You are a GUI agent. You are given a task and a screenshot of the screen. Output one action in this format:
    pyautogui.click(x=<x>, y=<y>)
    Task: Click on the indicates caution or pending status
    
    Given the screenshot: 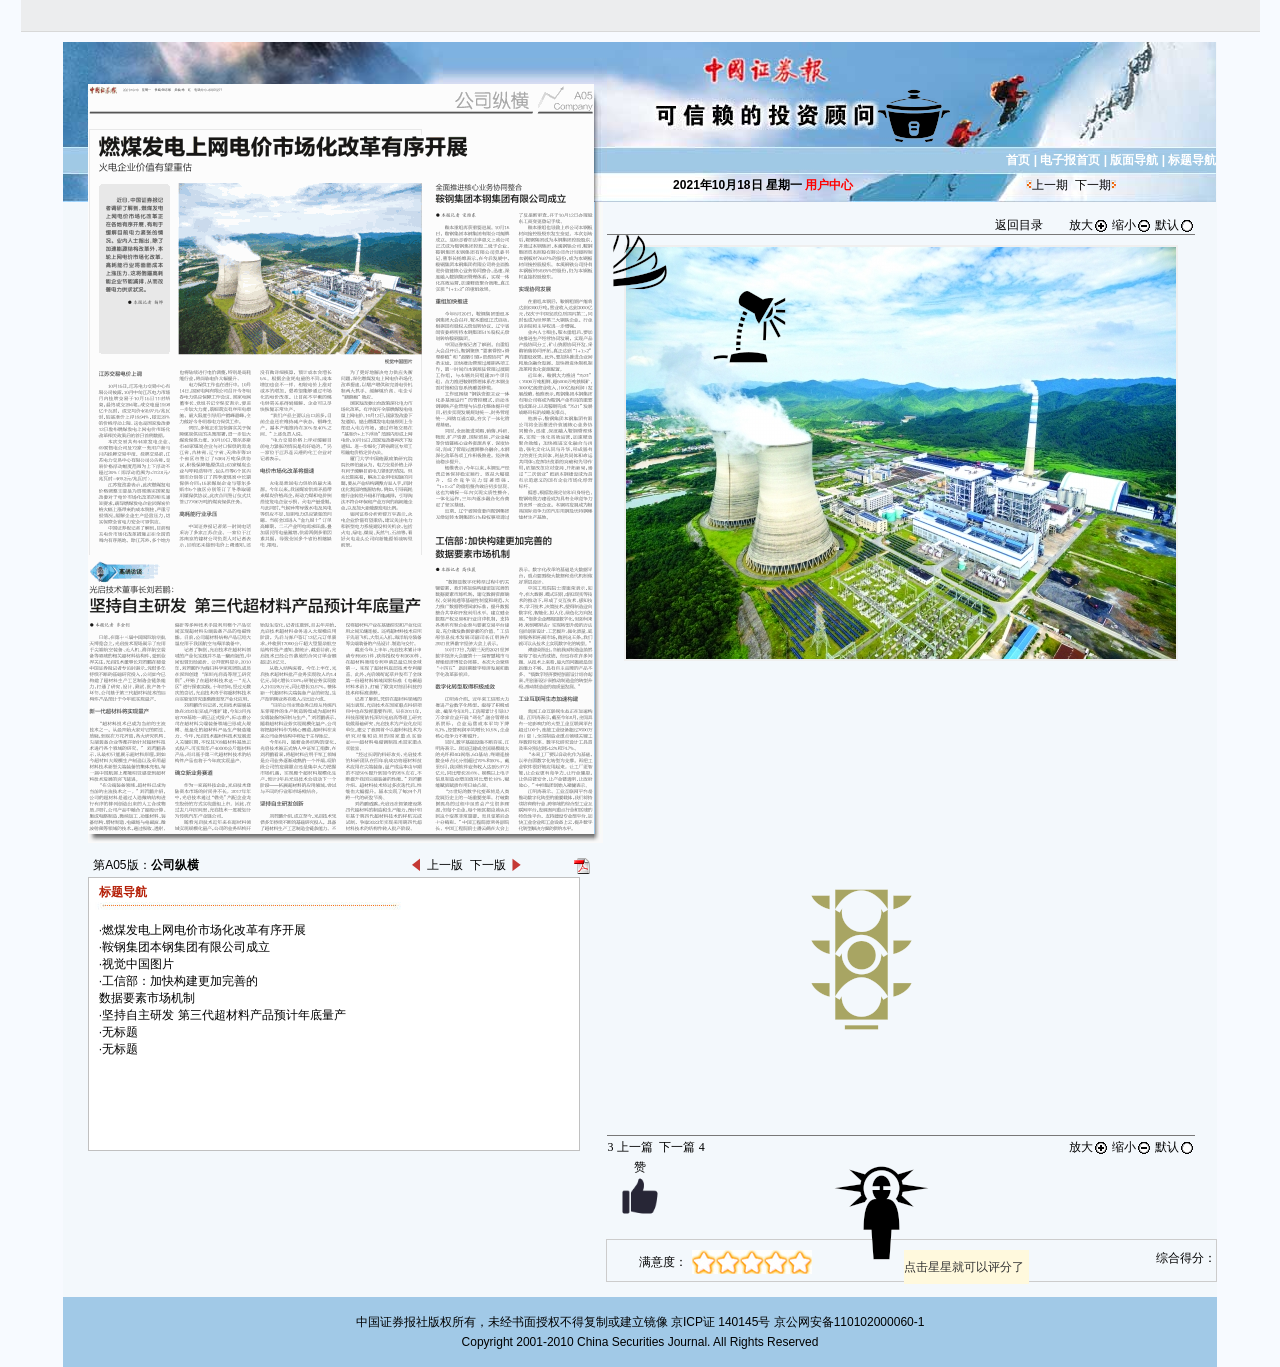 What is the action you would take?
    pyautogui.click(x=861, y=959)
    